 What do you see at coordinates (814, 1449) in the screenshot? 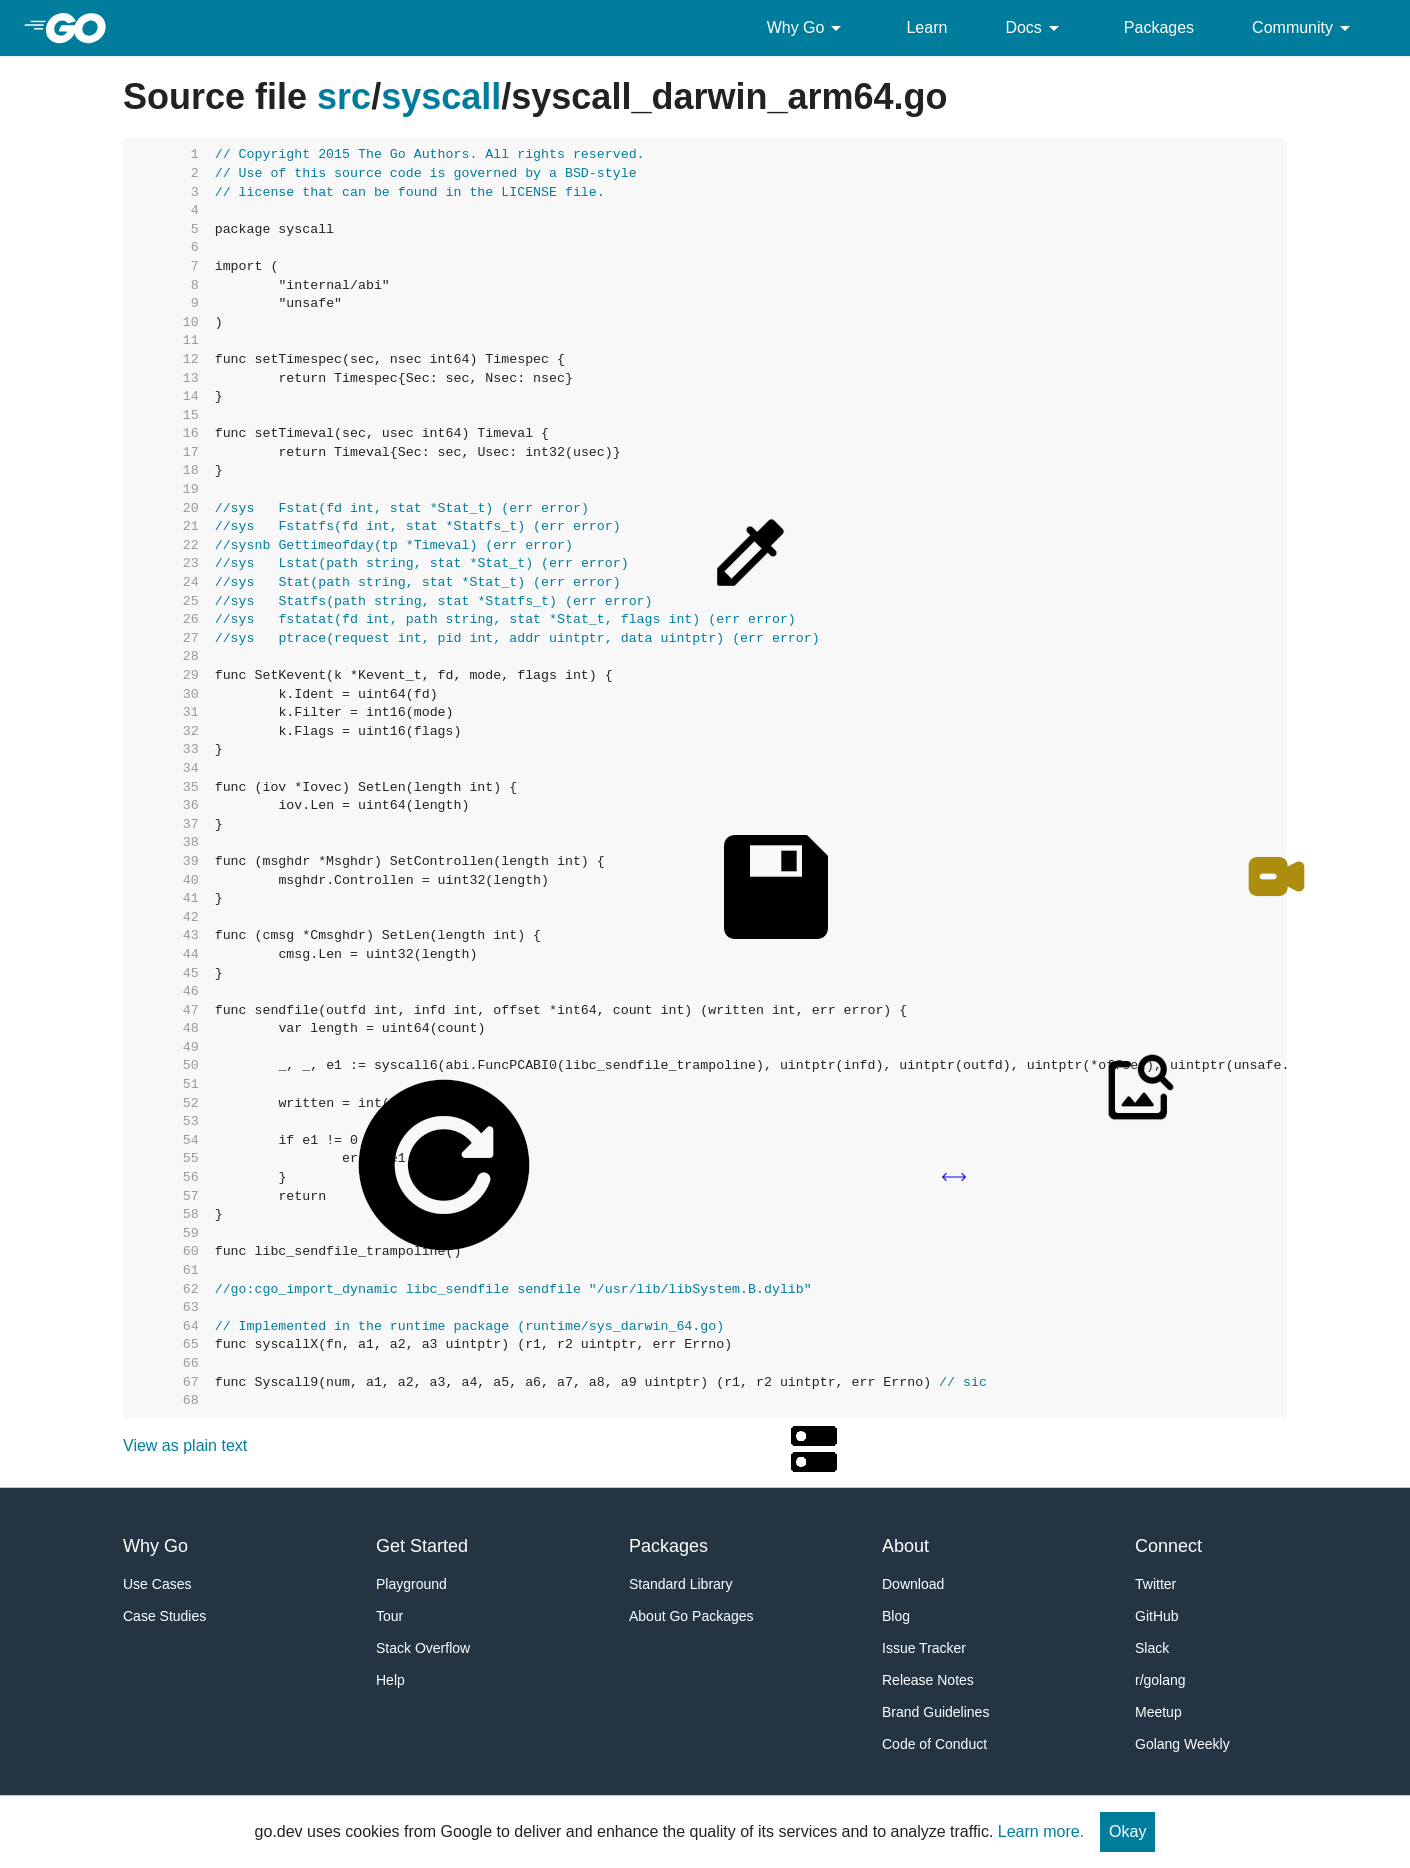
I see `access server or DNS settings` at bounding box center [814, 1449].